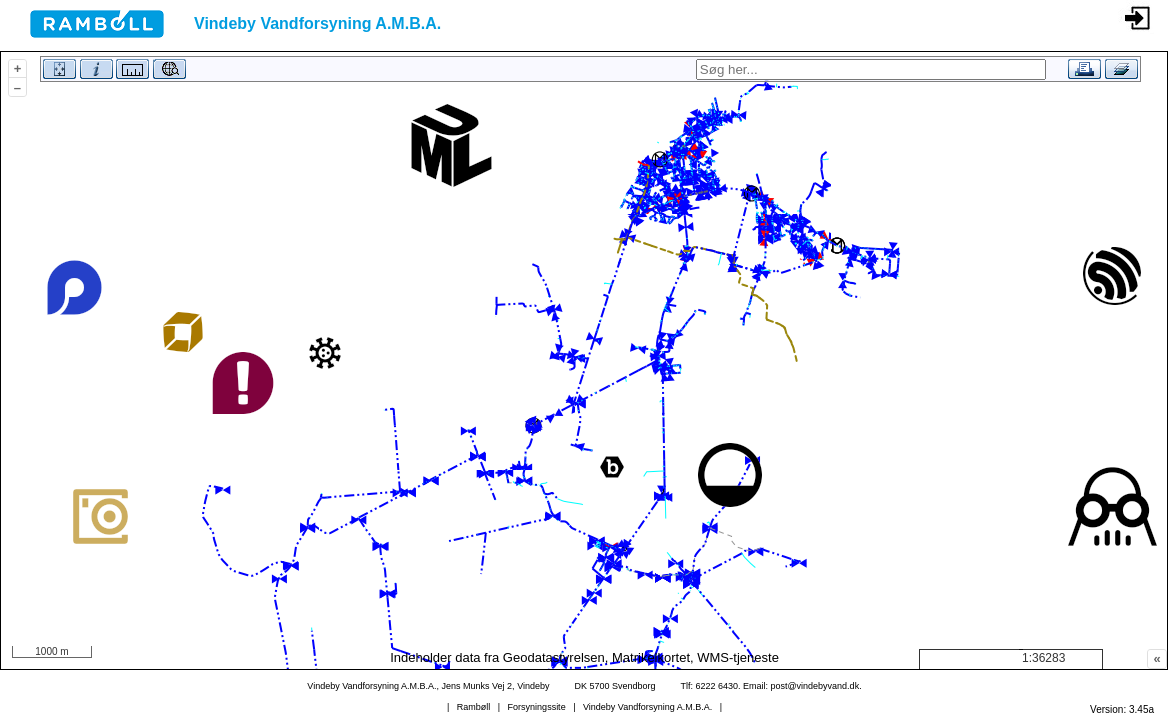 The image size is (1169, 720). What do you see at coordinates (1112, 276) in the screenshot?
I see `espressif systems company logo` at bounding box center [1112, 276].